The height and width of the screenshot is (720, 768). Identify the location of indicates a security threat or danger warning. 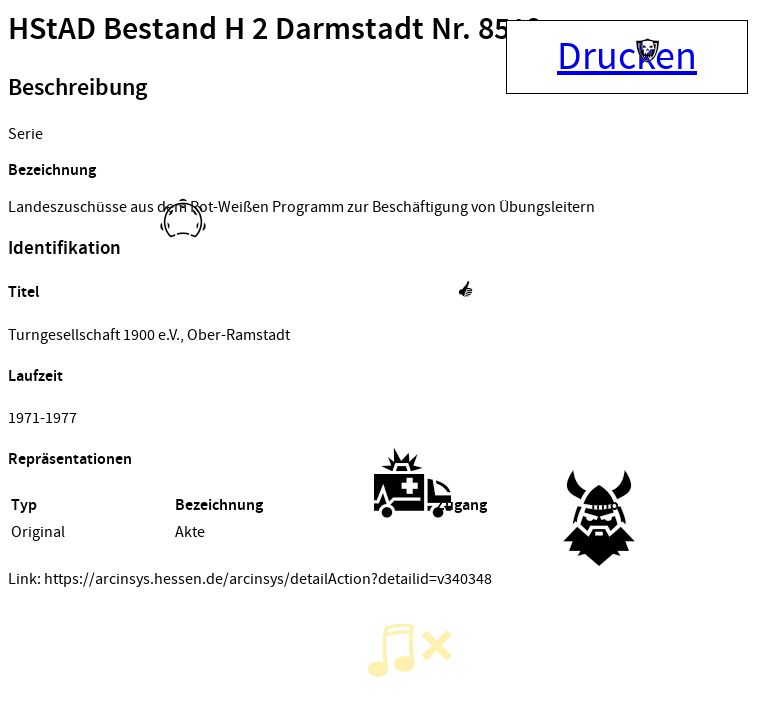
(647, 50).